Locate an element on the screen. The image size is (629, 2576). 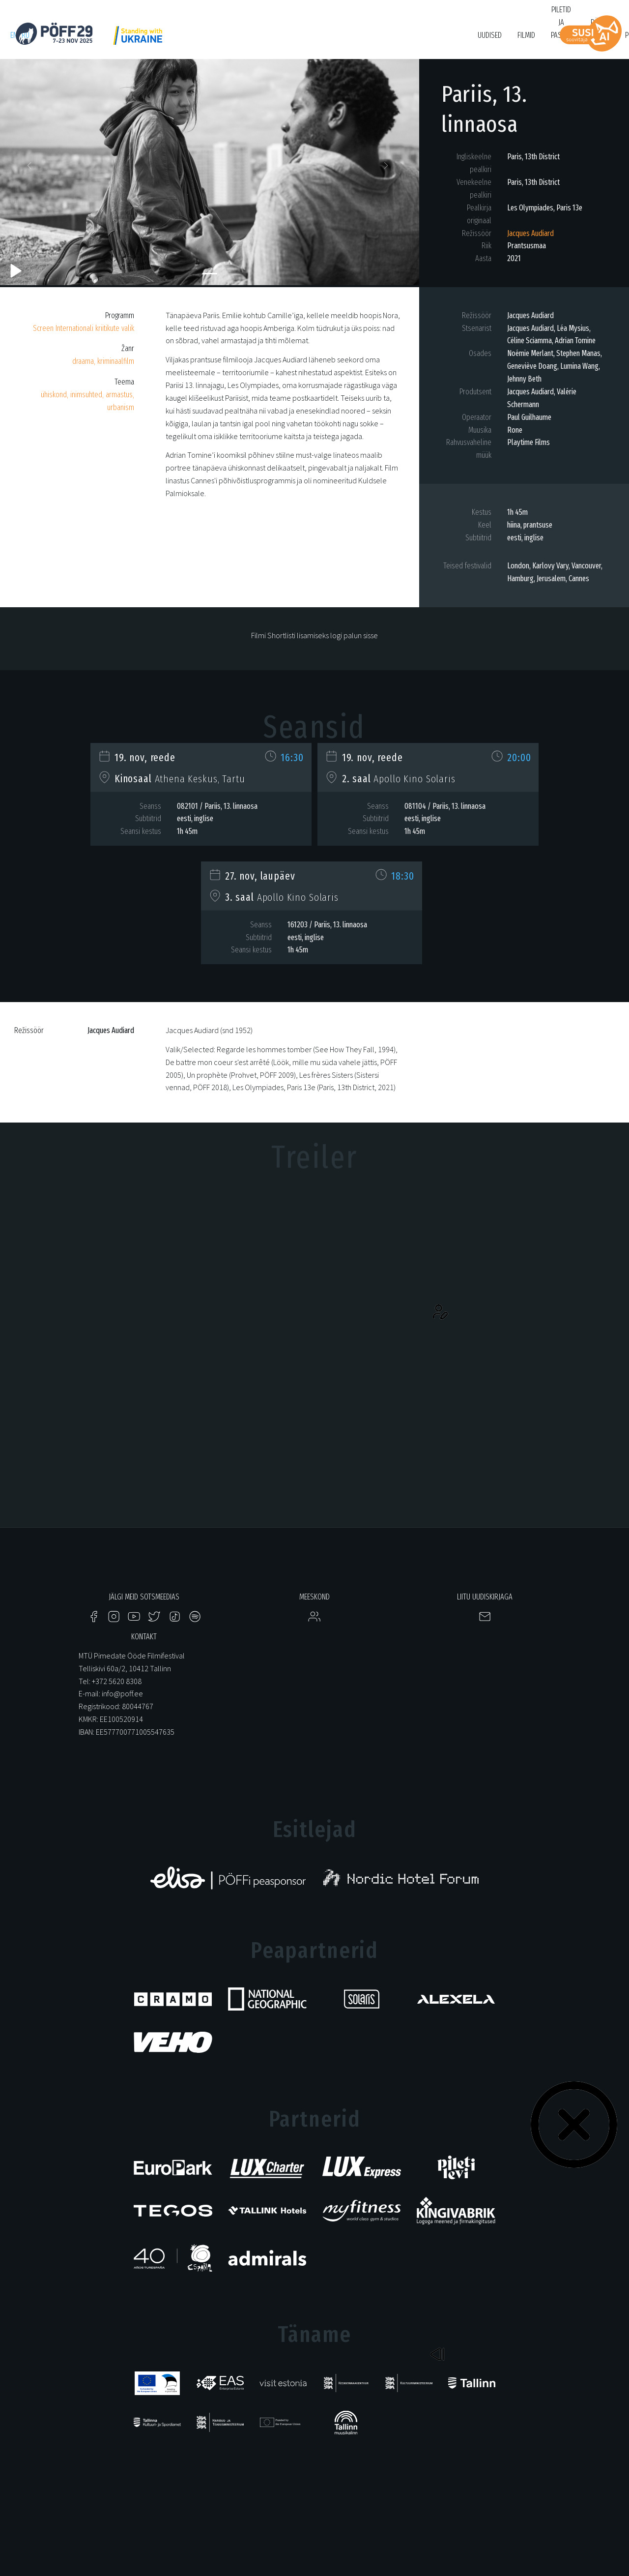
edit your profile is located at coordinates (440, 1311).